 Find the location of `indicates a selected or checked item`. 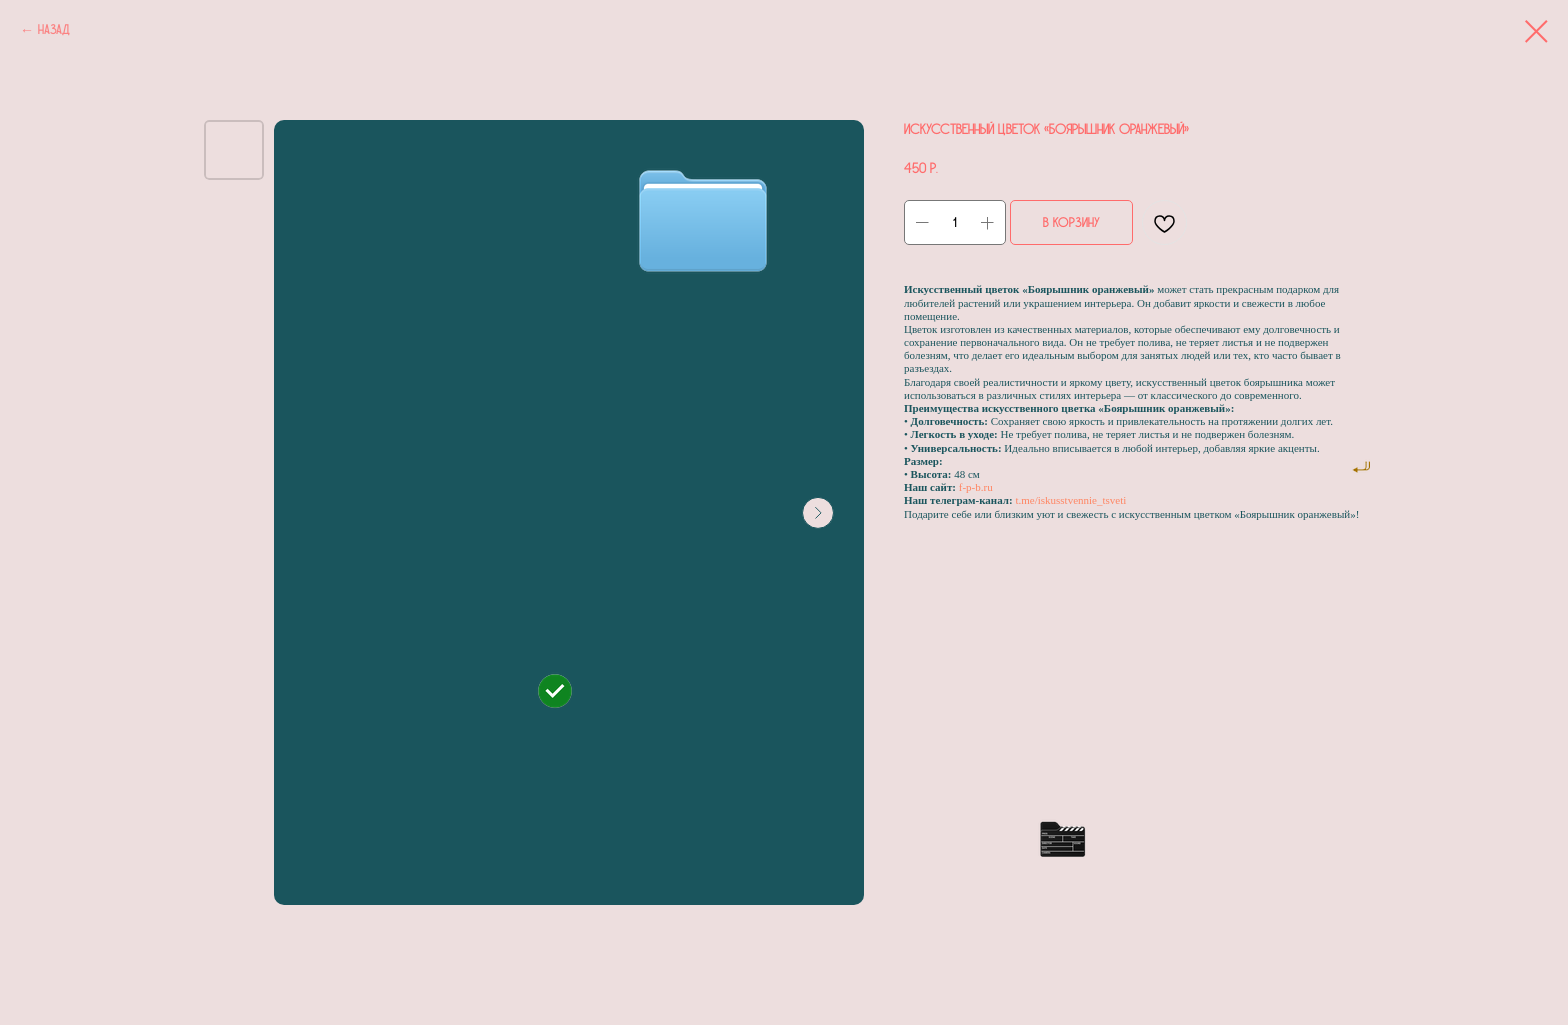

indicates a selected or checked item is located at coordinates (555, 691).